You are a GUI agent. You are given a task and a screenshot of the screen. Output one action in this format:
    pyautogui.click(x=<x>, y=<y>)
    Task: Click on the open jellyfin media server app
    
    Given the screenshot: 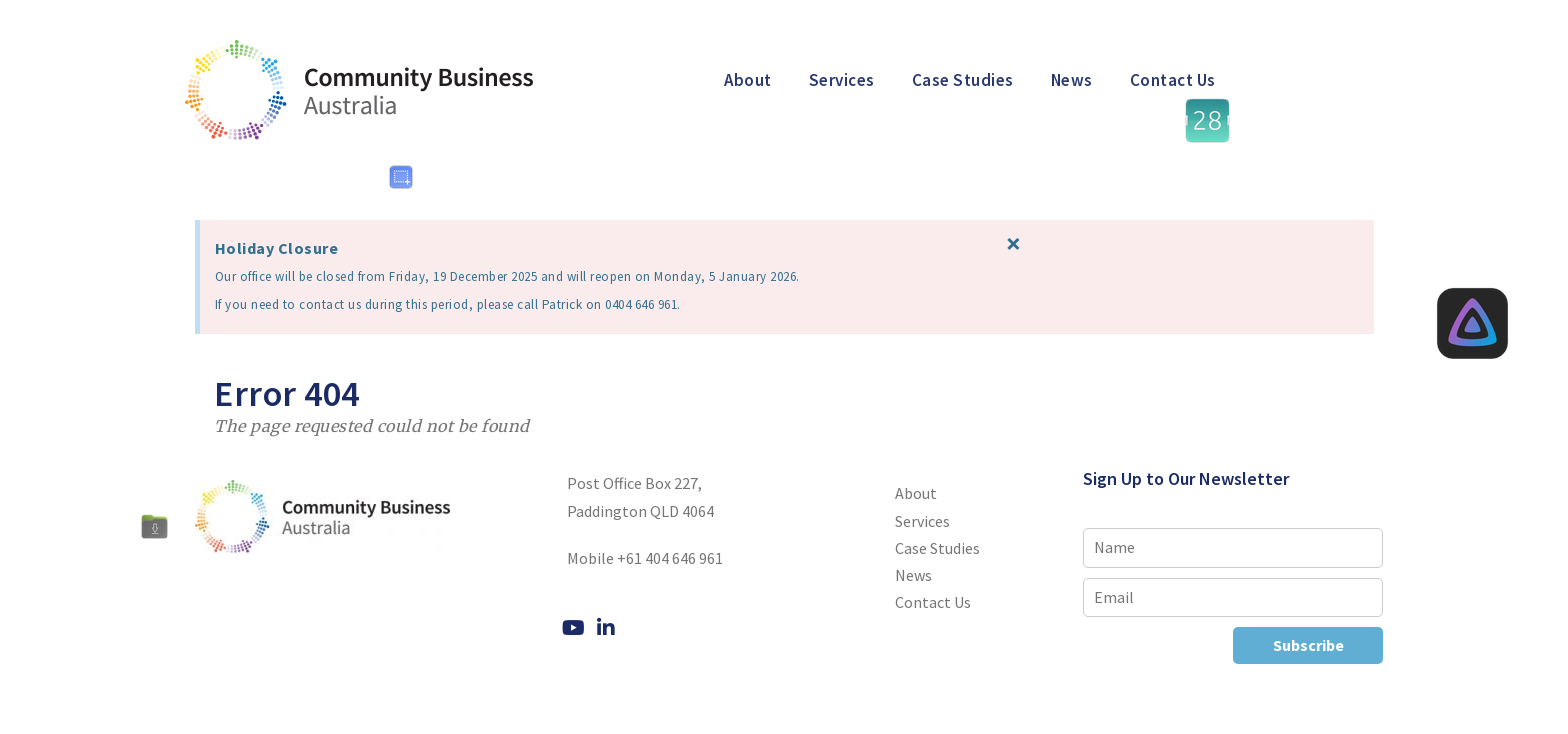 What is the action you would take?
    pyautogui.click(x=1472, y=323)
    